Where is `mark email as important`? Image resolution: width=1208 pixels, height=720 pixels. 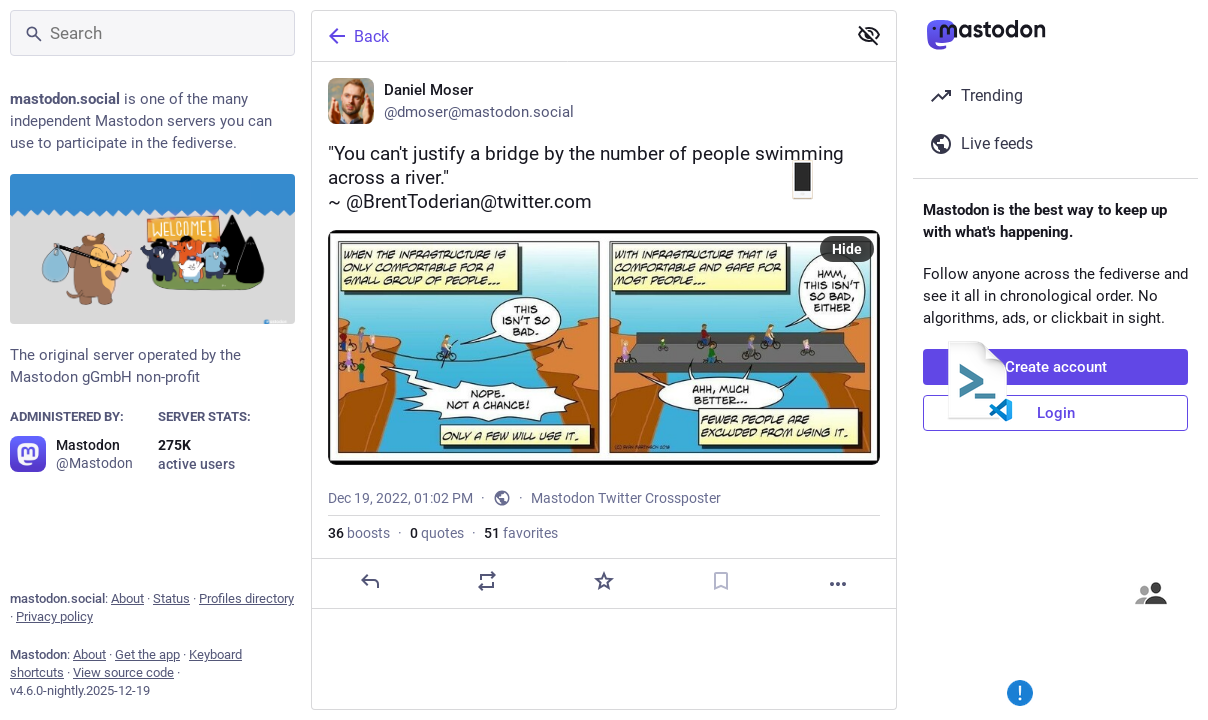 mark email as important is located at coordinates (1020, 693).